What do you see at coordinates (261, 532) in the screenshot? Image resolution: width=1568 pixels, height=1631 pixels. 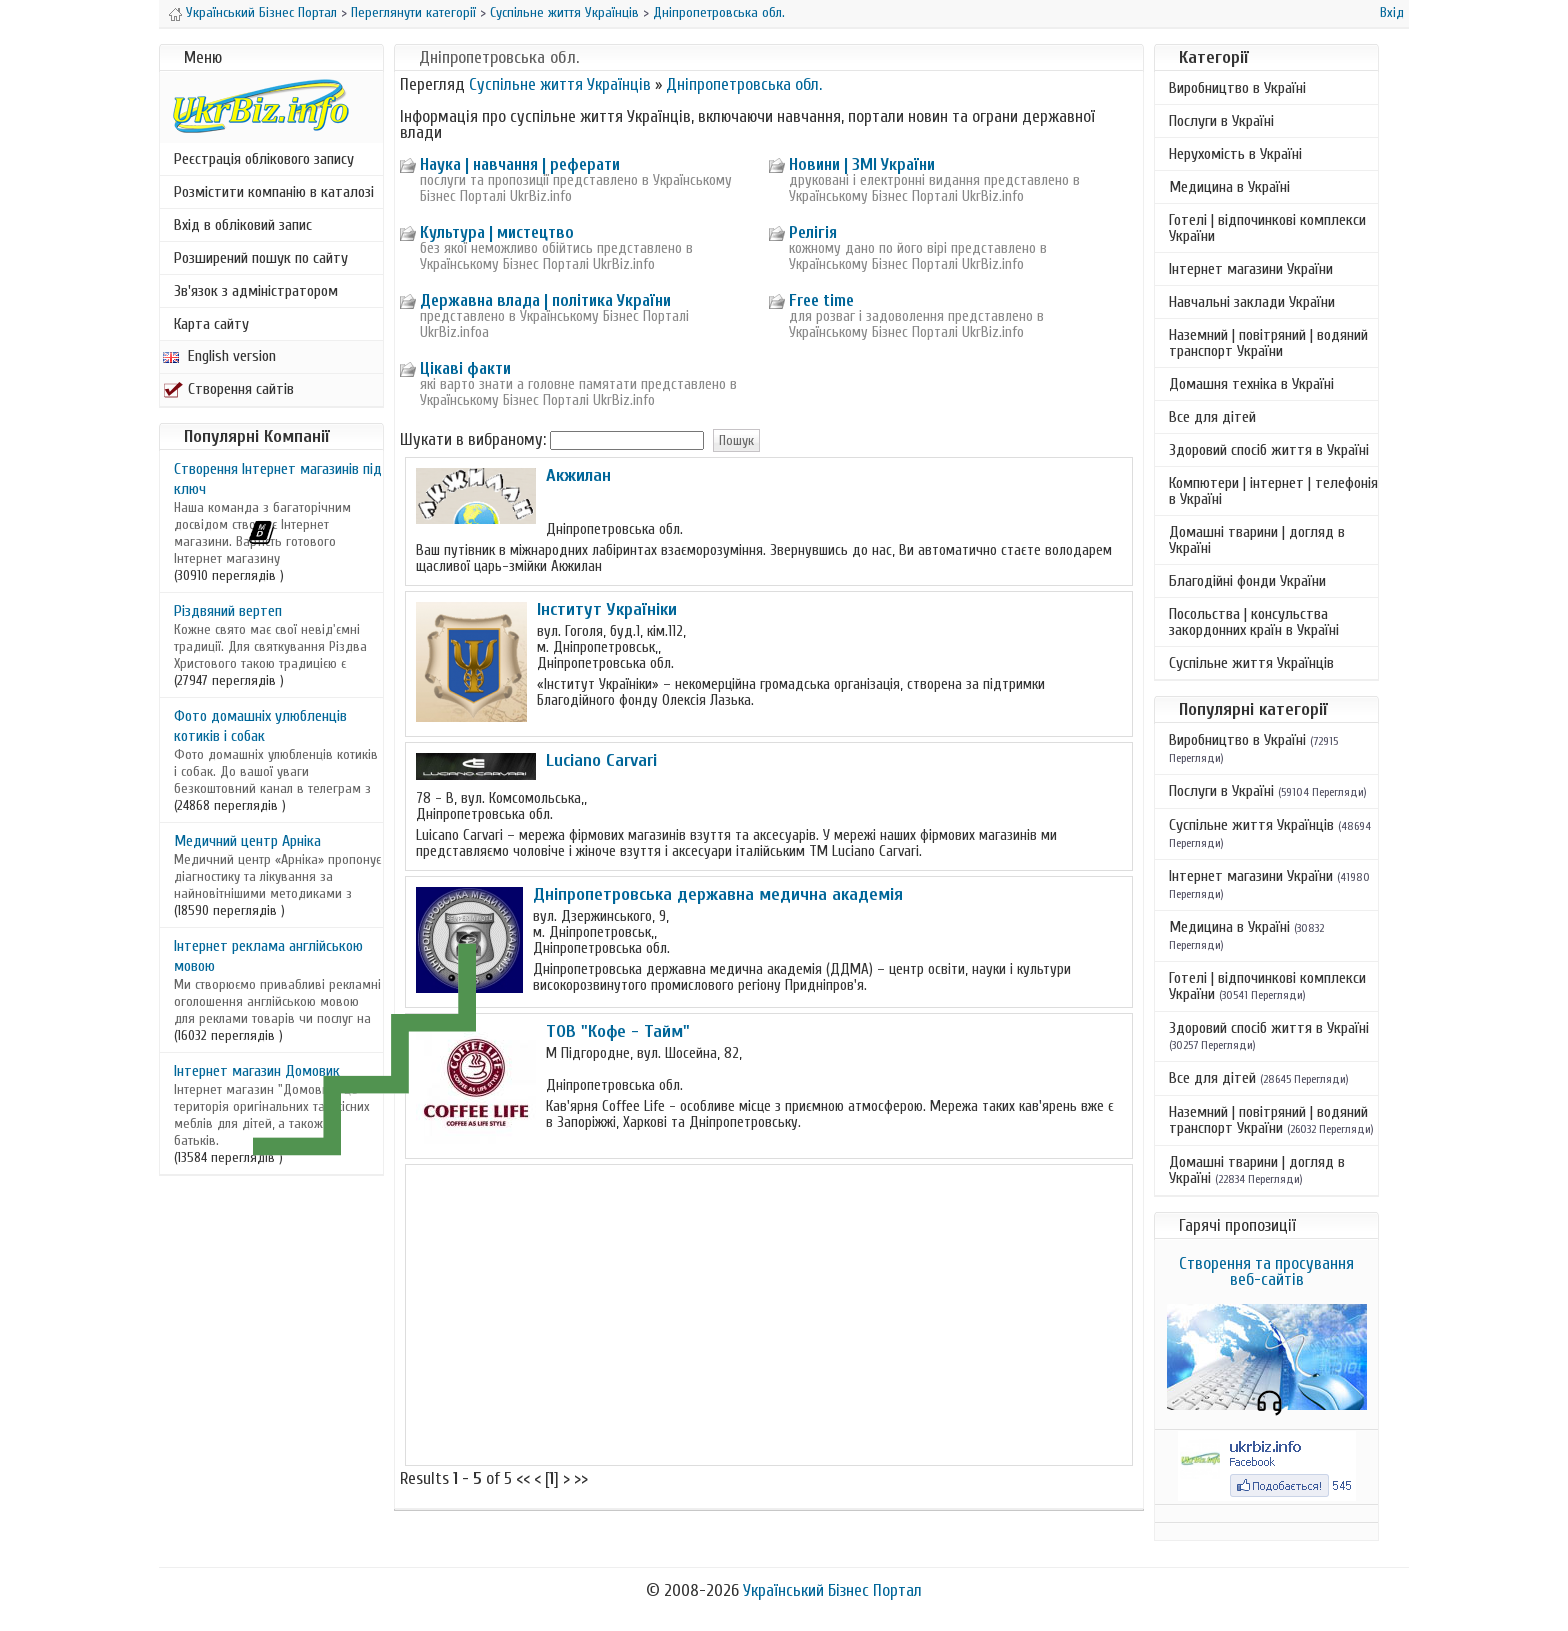 I see `mdbook documentation tool logo` at bounding box center [261, 532].